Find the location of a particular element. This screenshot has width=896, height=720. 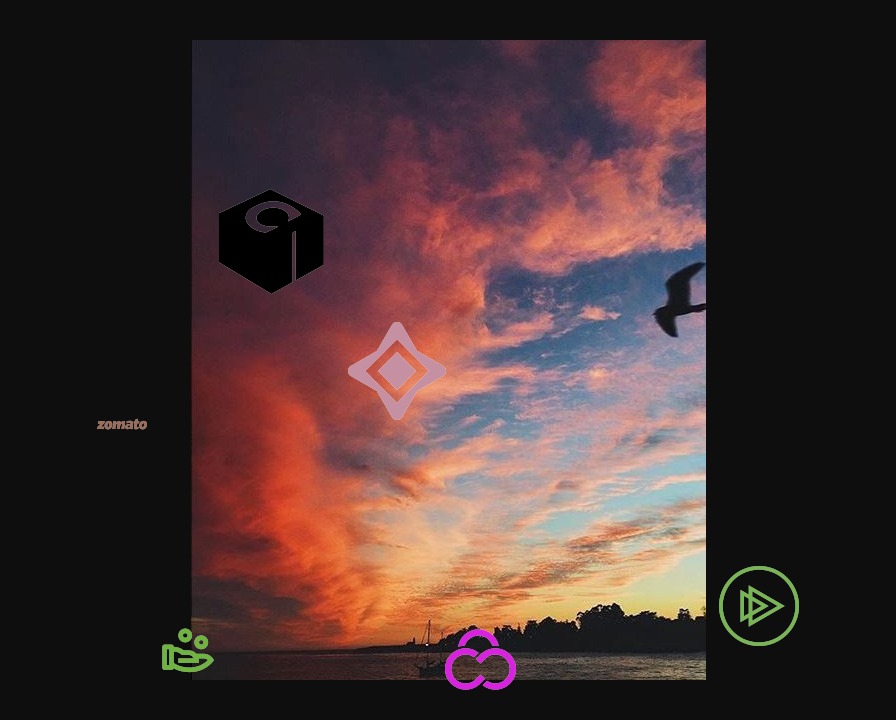

conan c/c++ package manager logo is located at coordinates (271, 241).